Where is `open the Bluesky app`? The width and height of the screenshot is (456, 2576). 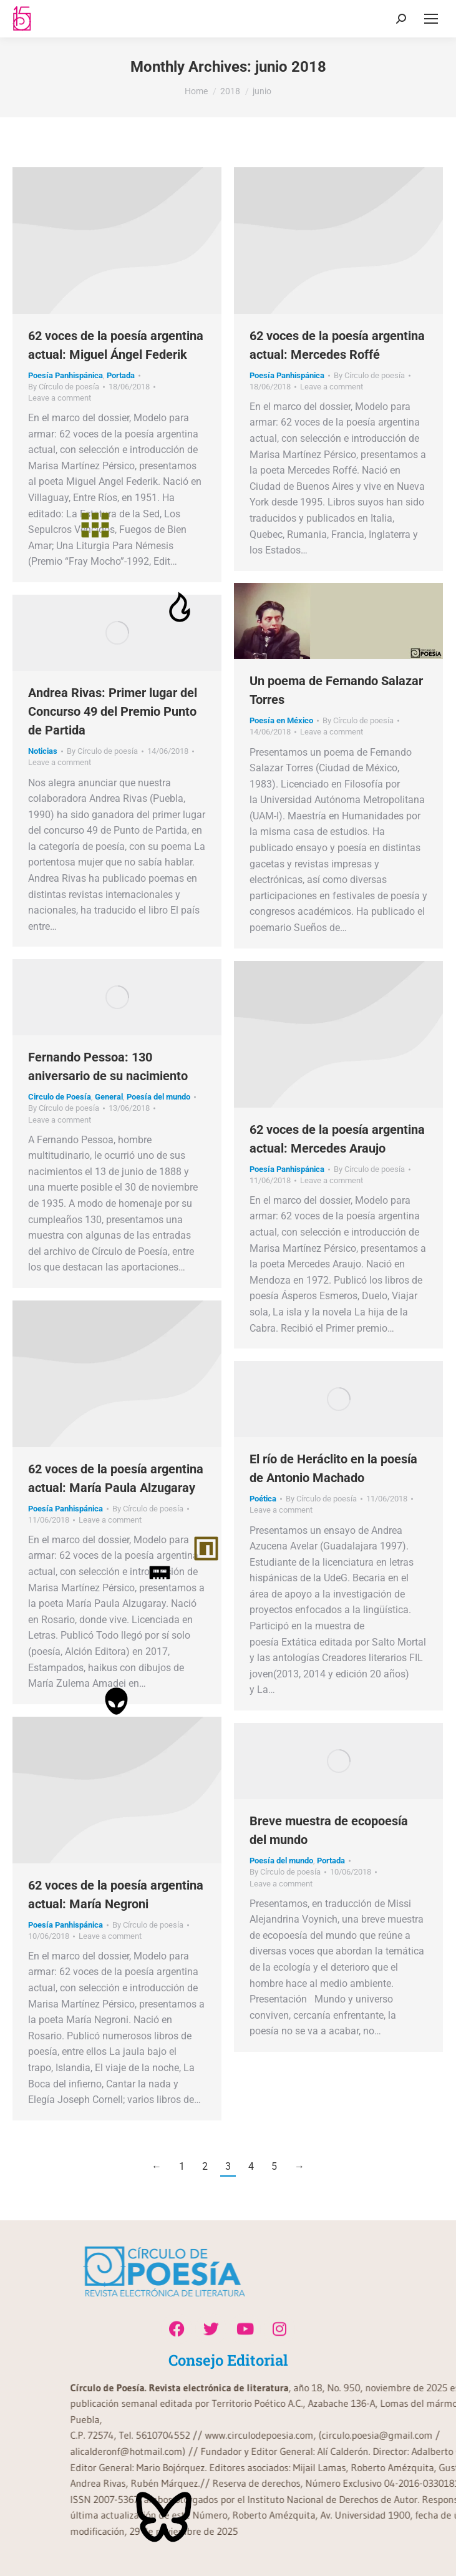
open the Bluesky app is located at coordinates (163, 2515).